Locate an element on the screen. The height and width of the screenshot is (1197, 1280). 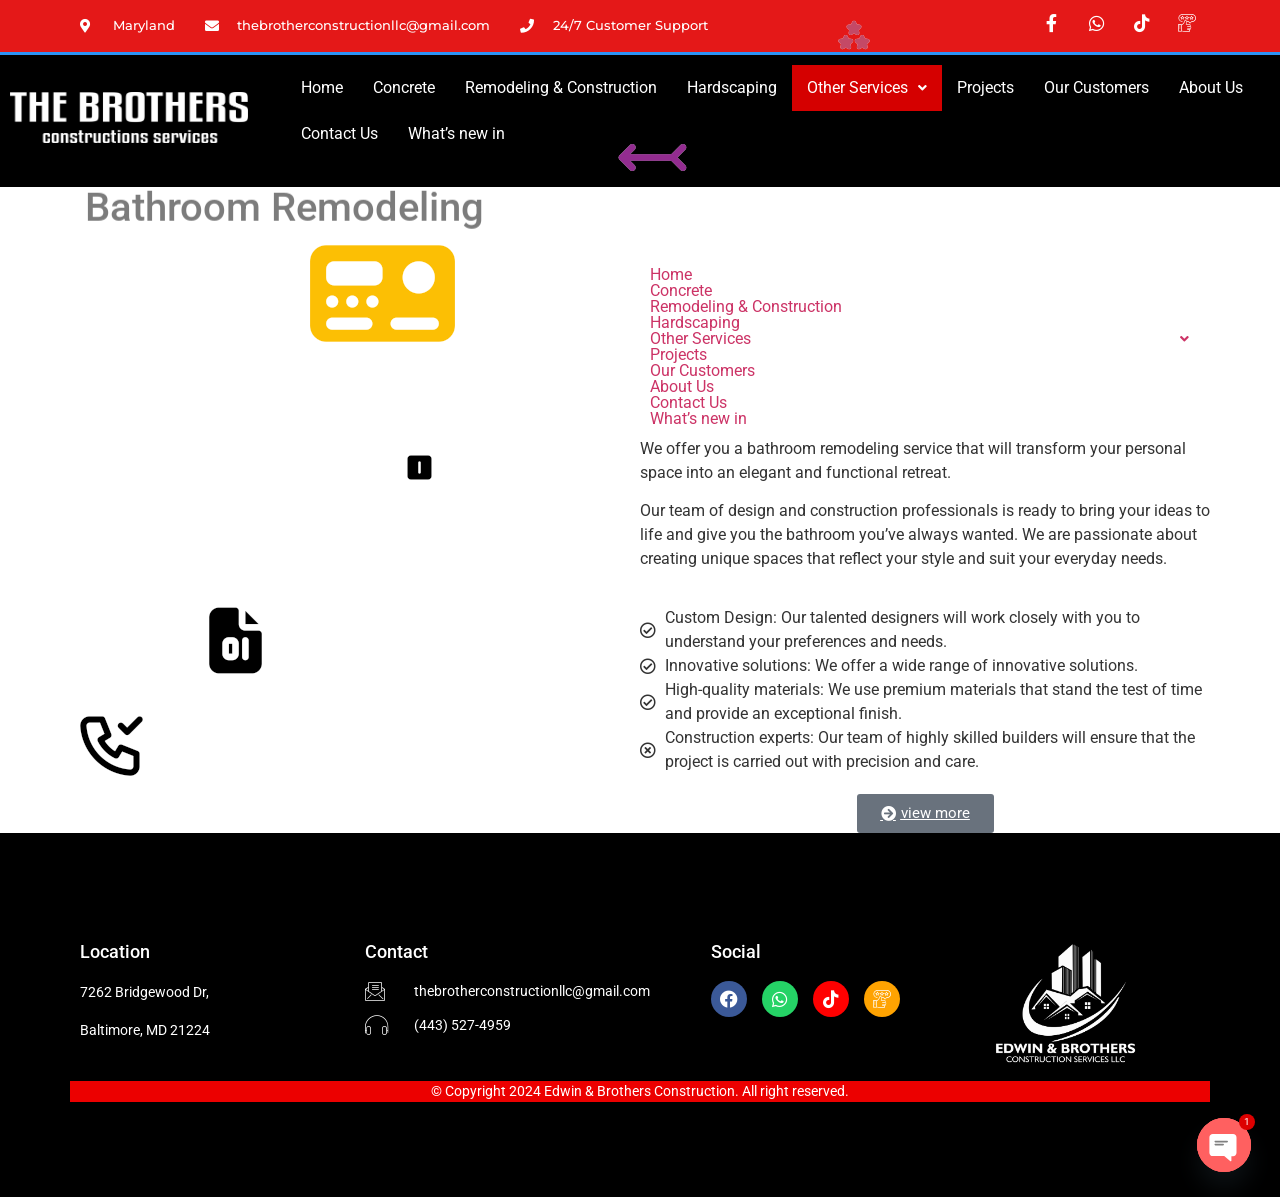
view a file containing numerical data is located at coordinates (235, 640).